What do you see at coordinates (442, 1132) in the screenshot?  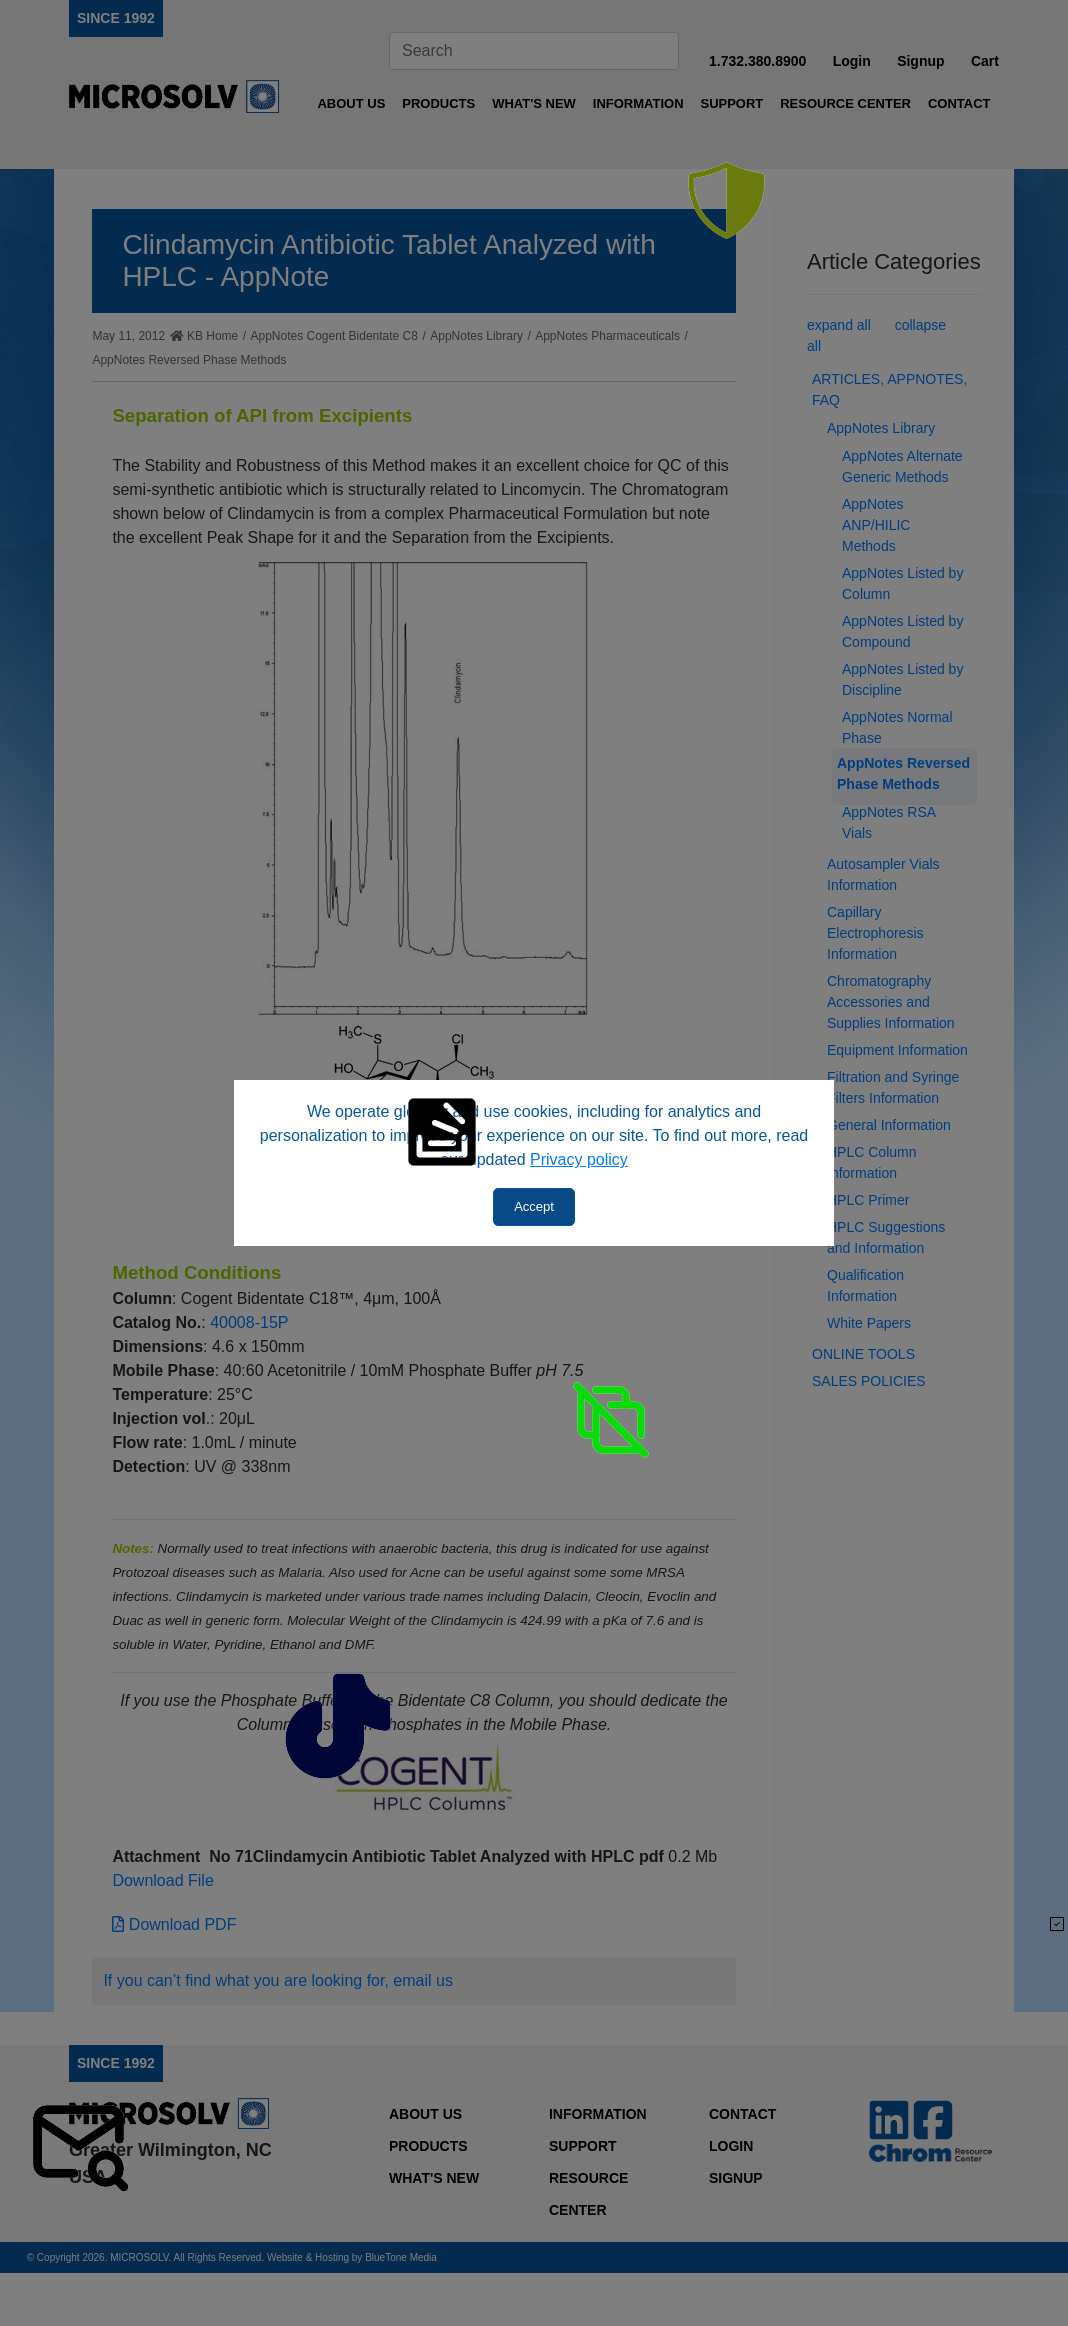 I see `visit stack overflow for developer help` at bounding box center [442, 1132].